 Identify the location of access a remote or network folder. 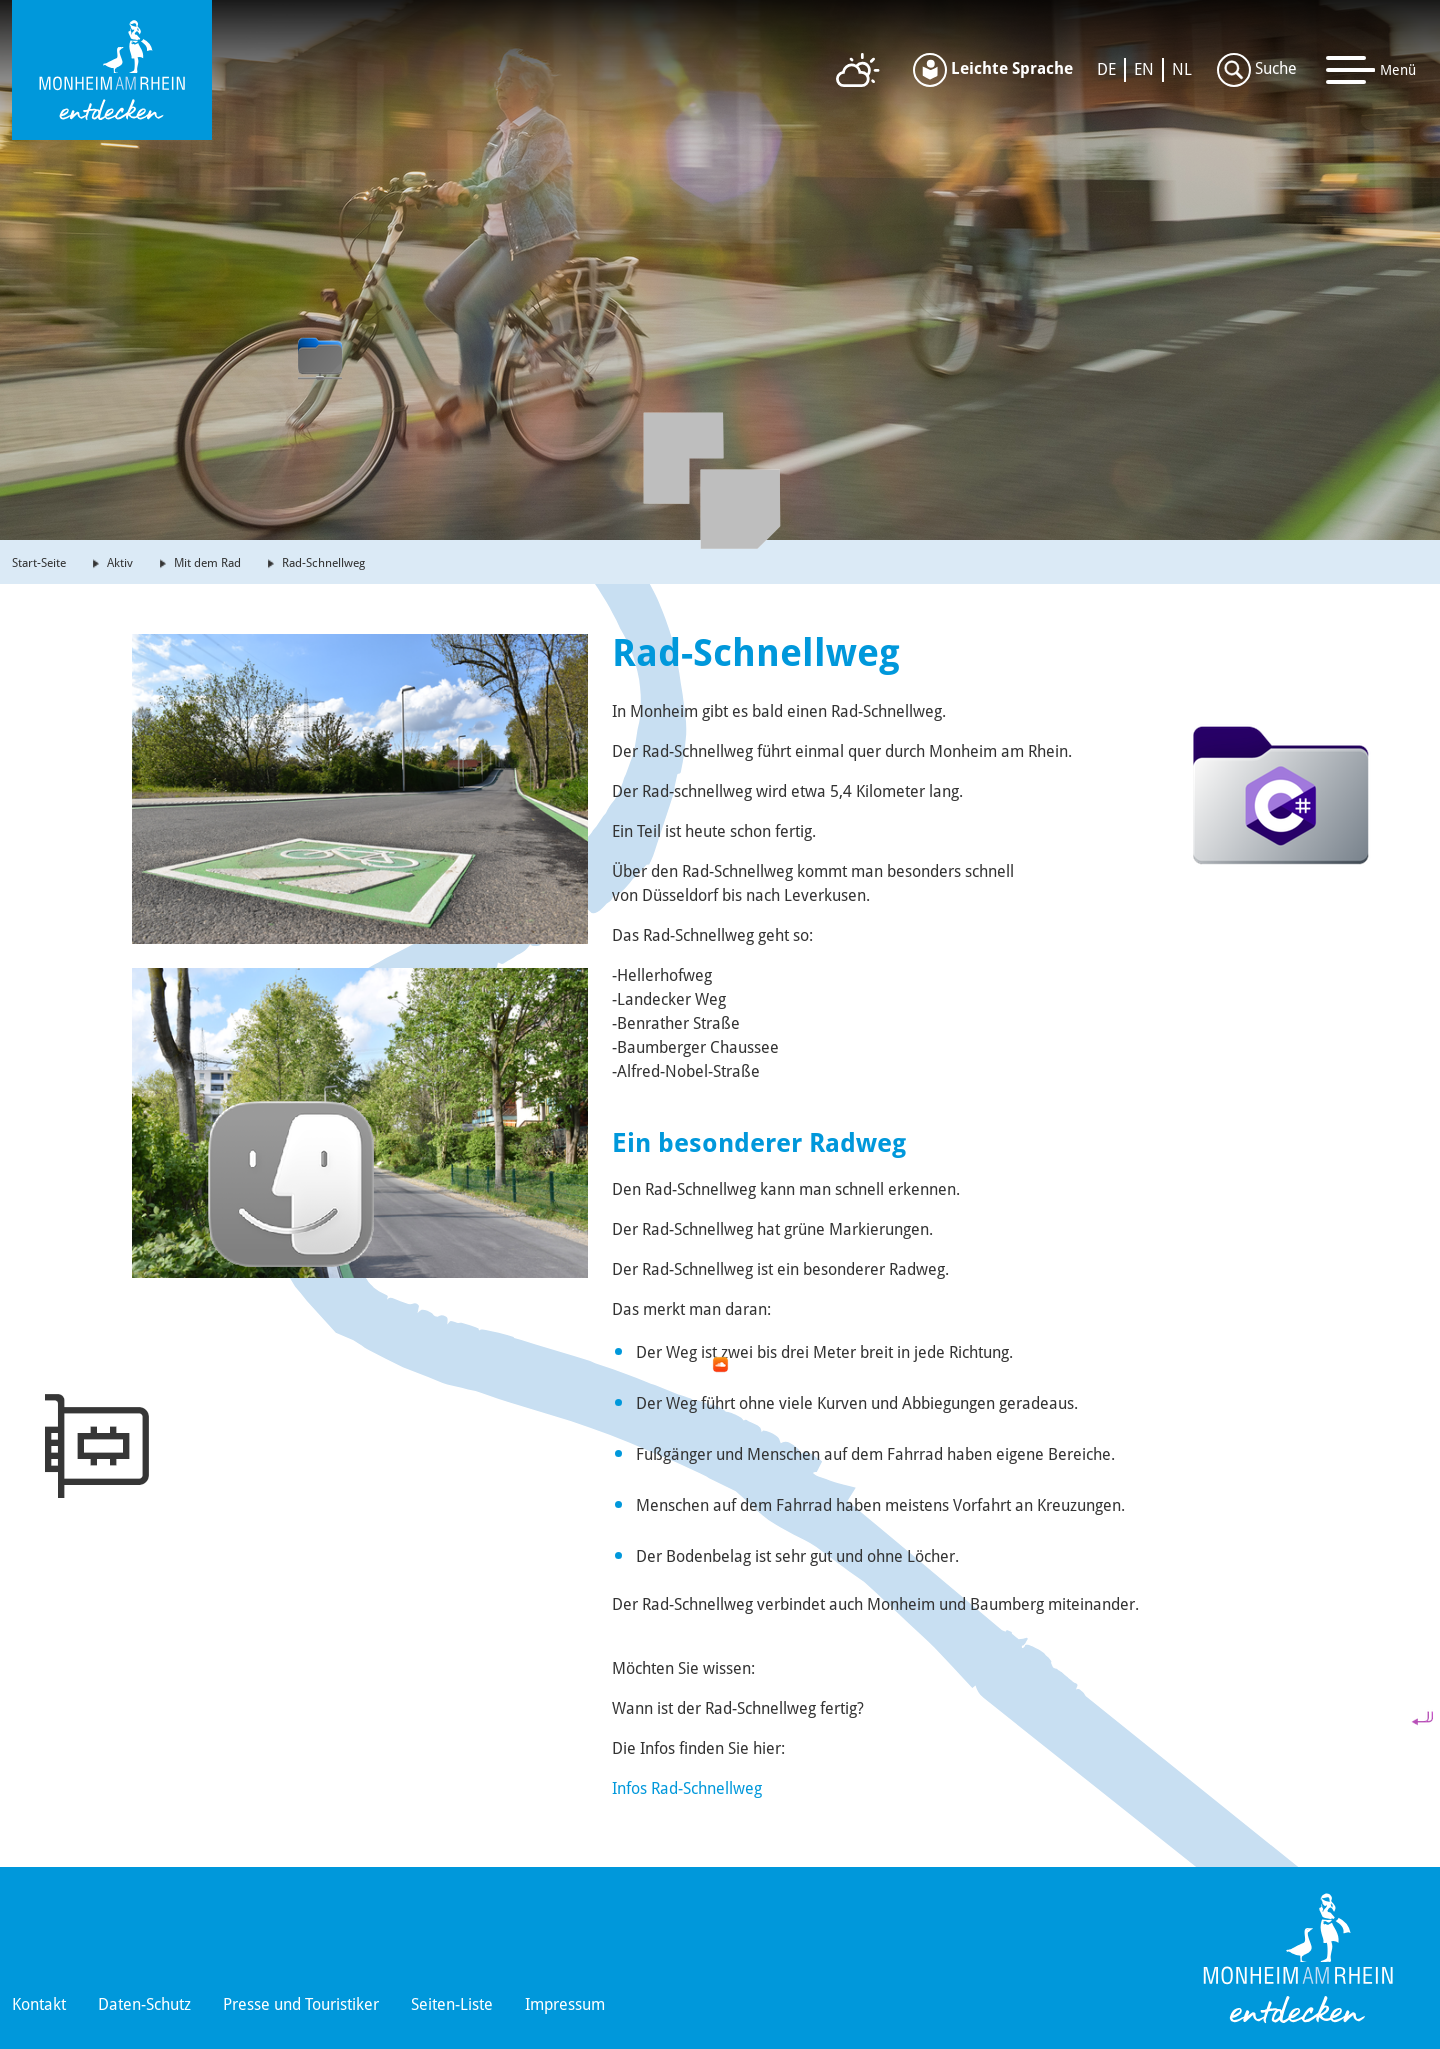
(320, 358).